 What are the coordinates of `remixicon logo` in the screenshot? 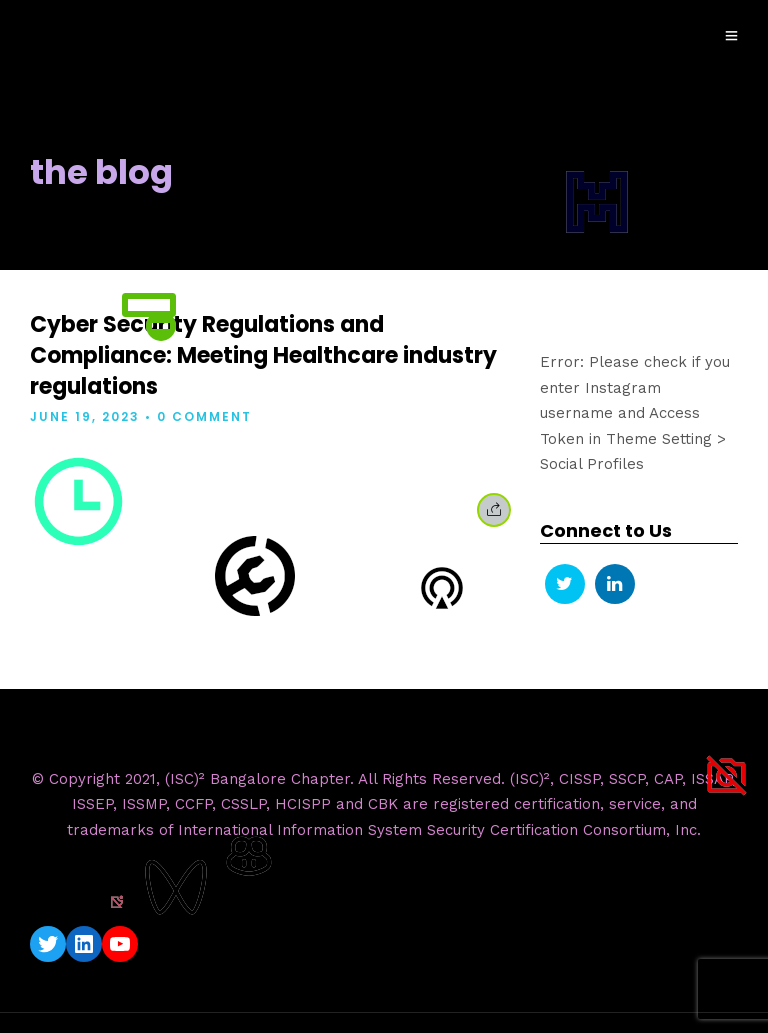 It's located at (117, 902).